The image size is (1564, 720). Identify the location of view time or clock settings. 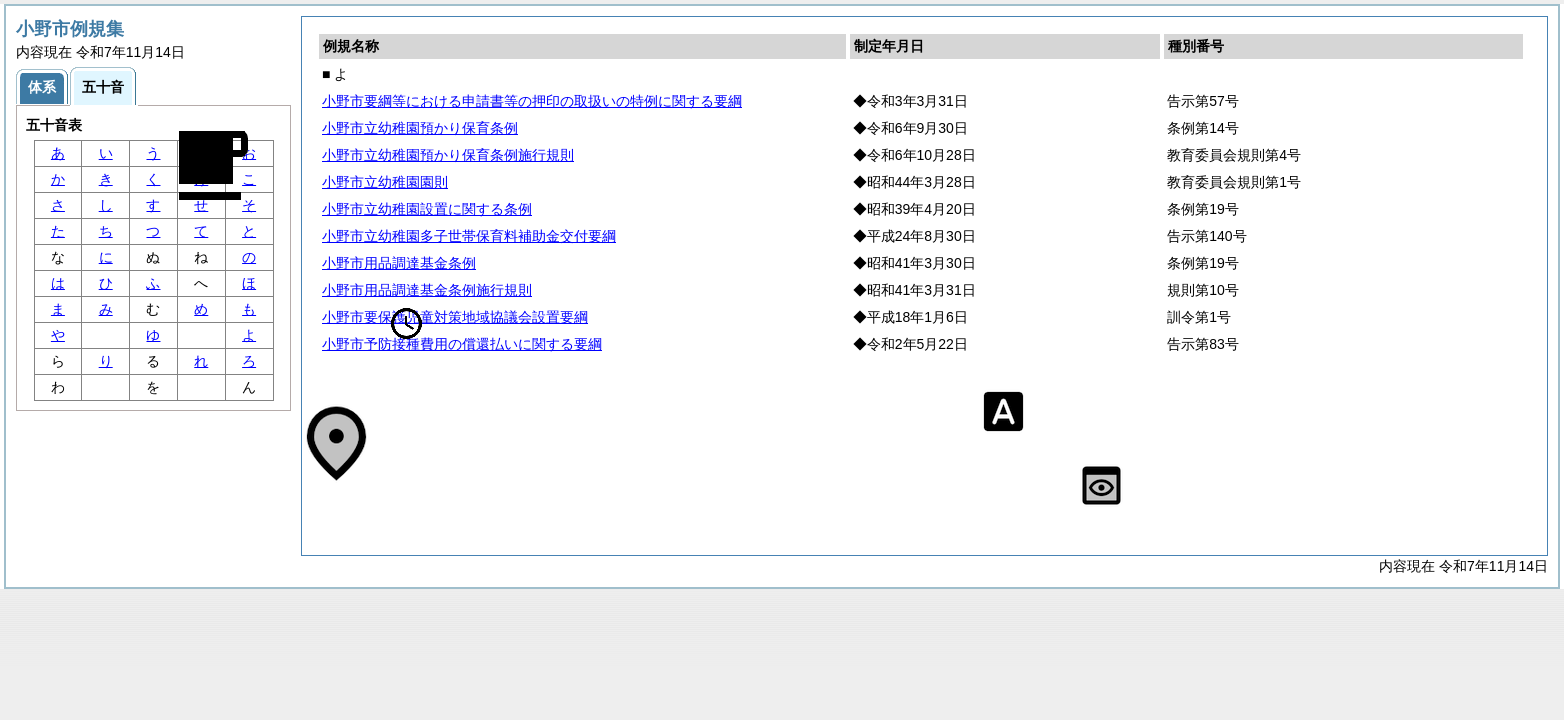
(406, 323).